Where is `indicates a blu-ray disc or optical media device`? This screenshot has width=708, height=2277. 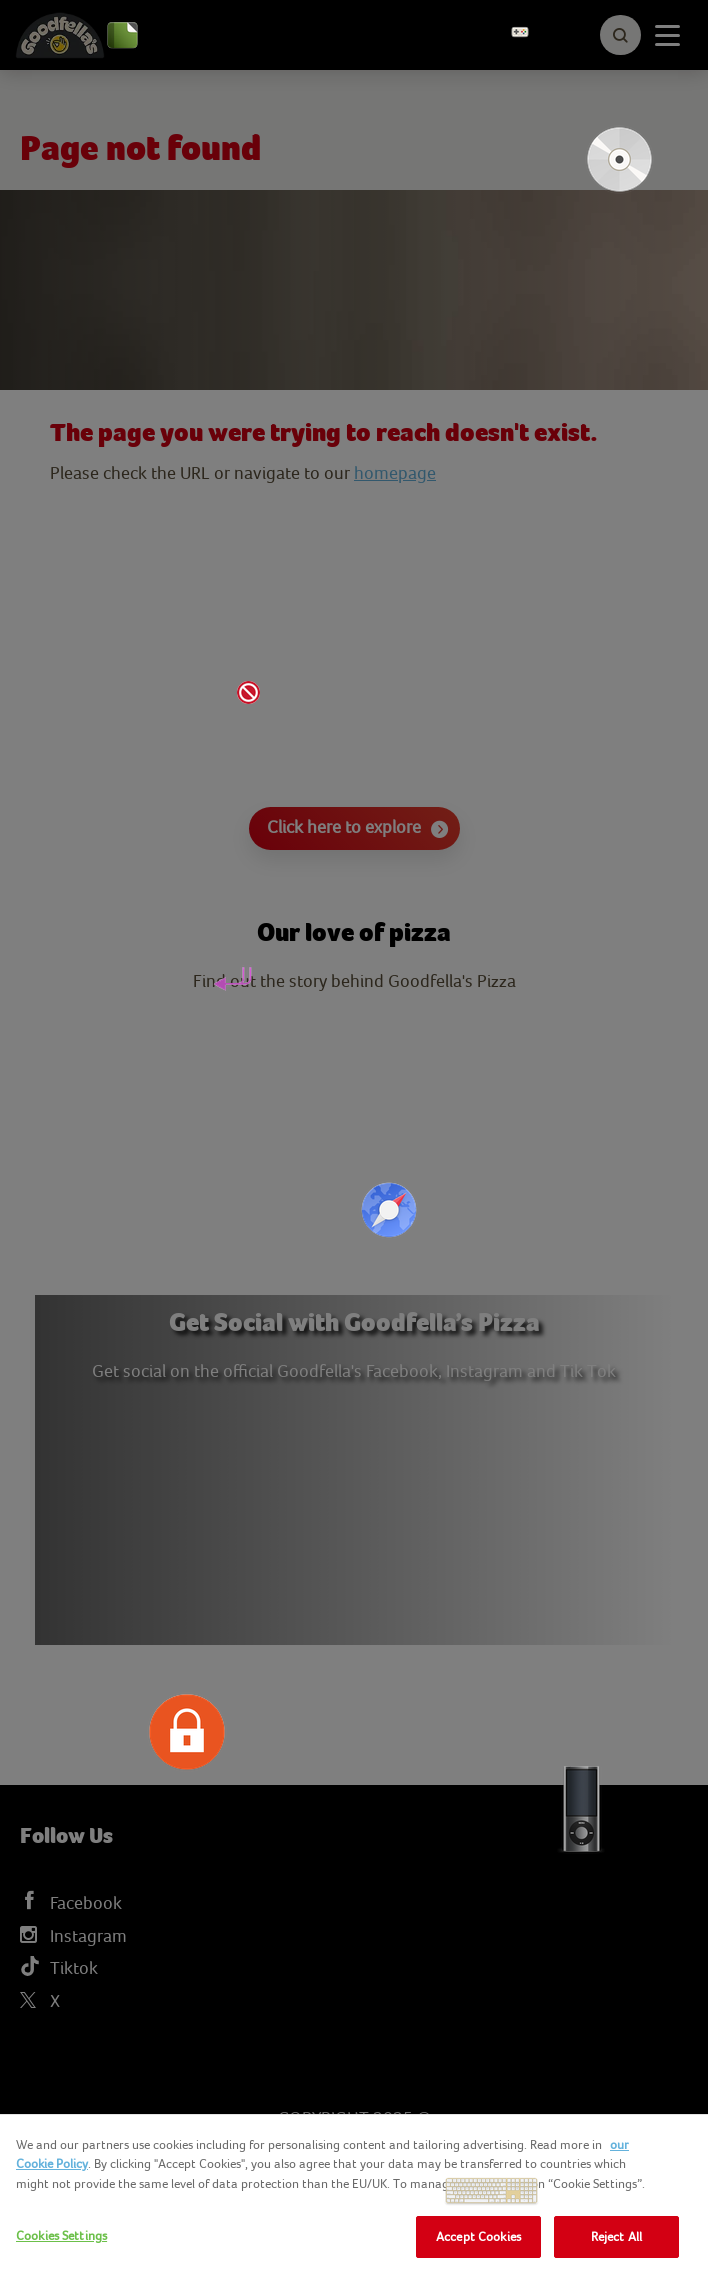 indicates a blu-ray disc or optical media device is located at coordinates (619, 159).